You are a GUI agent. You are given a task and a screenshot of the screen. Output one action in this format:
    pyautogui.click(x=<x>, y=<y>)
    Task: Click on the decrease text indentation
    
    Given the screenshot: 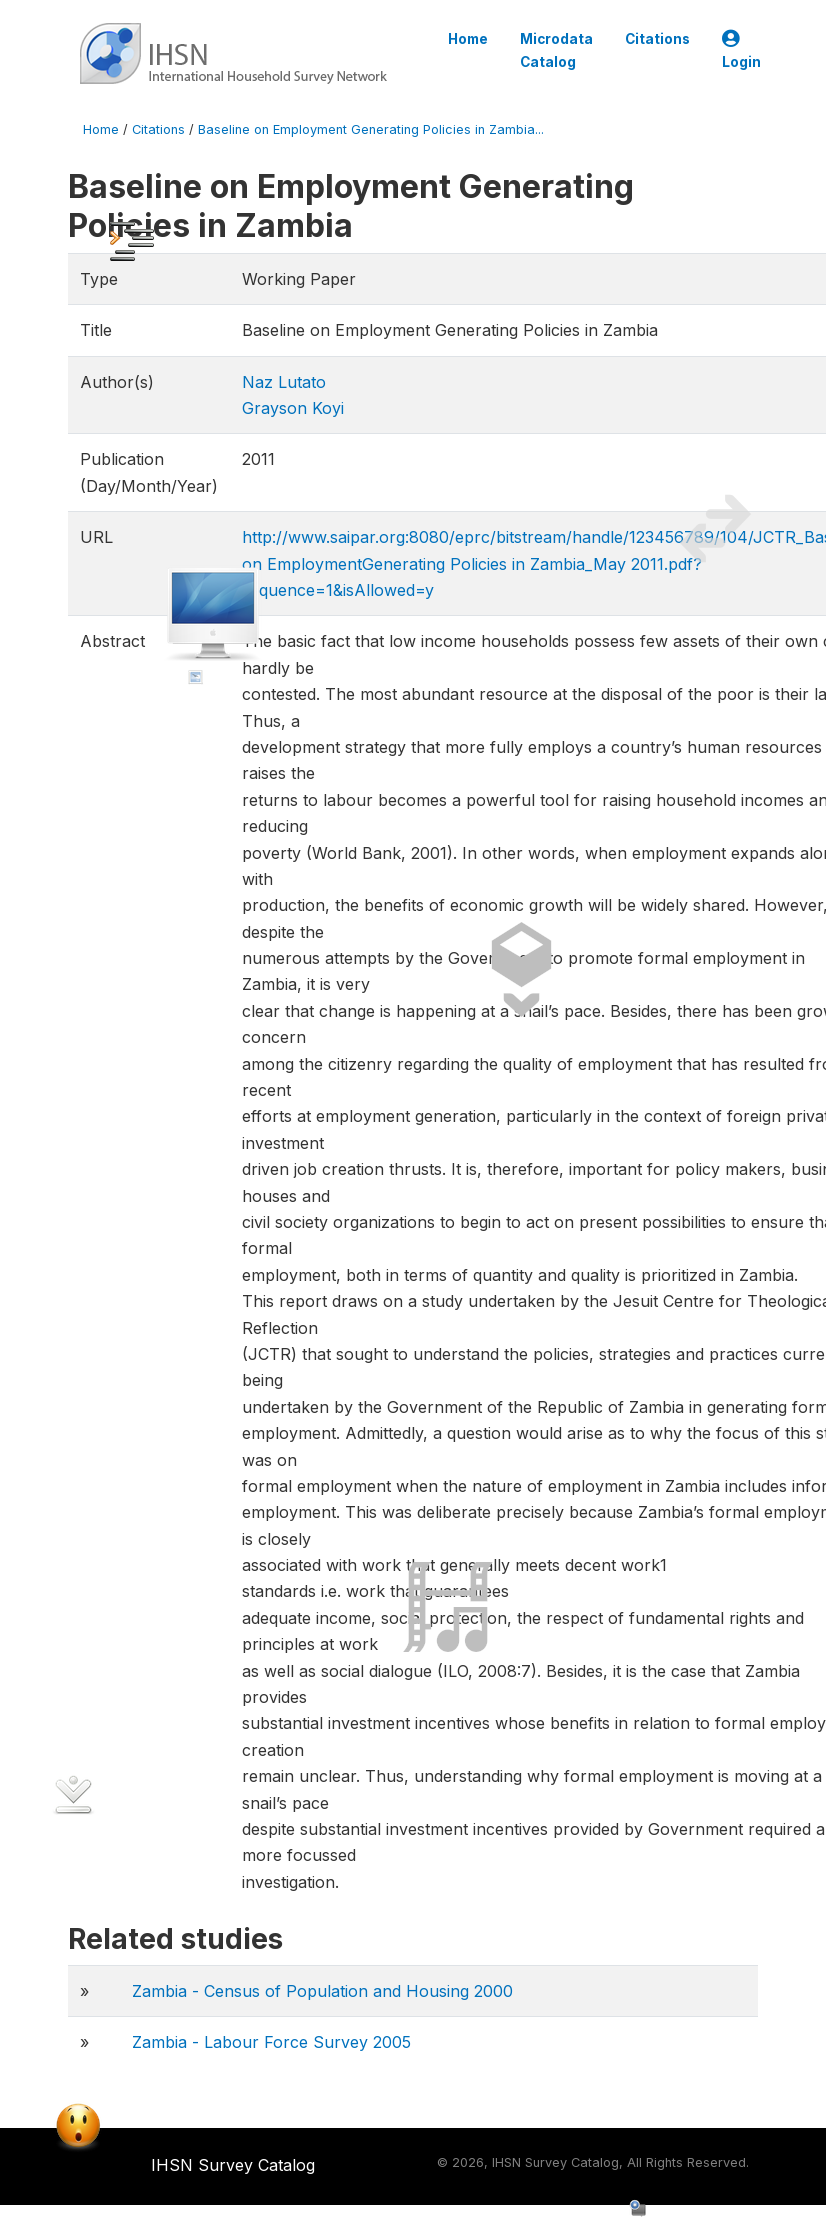 What is the action you would take?
    pyautogui.click(x=132, y=243)
    